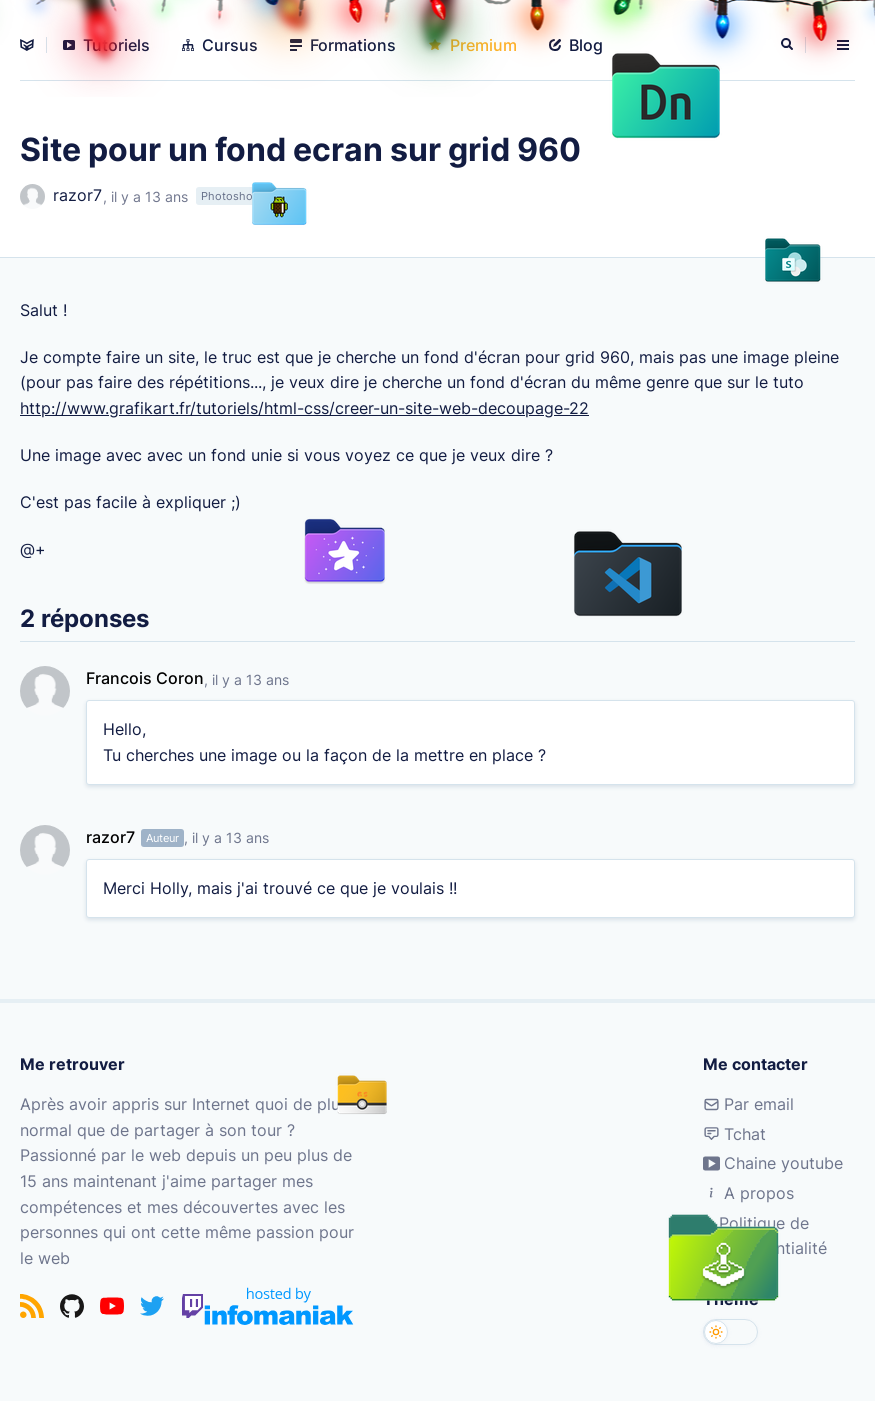  What do you see at coordinates (344, 552) in the screenshot?
I see `open telegram premium files folder` at bounding box center [344, 552].